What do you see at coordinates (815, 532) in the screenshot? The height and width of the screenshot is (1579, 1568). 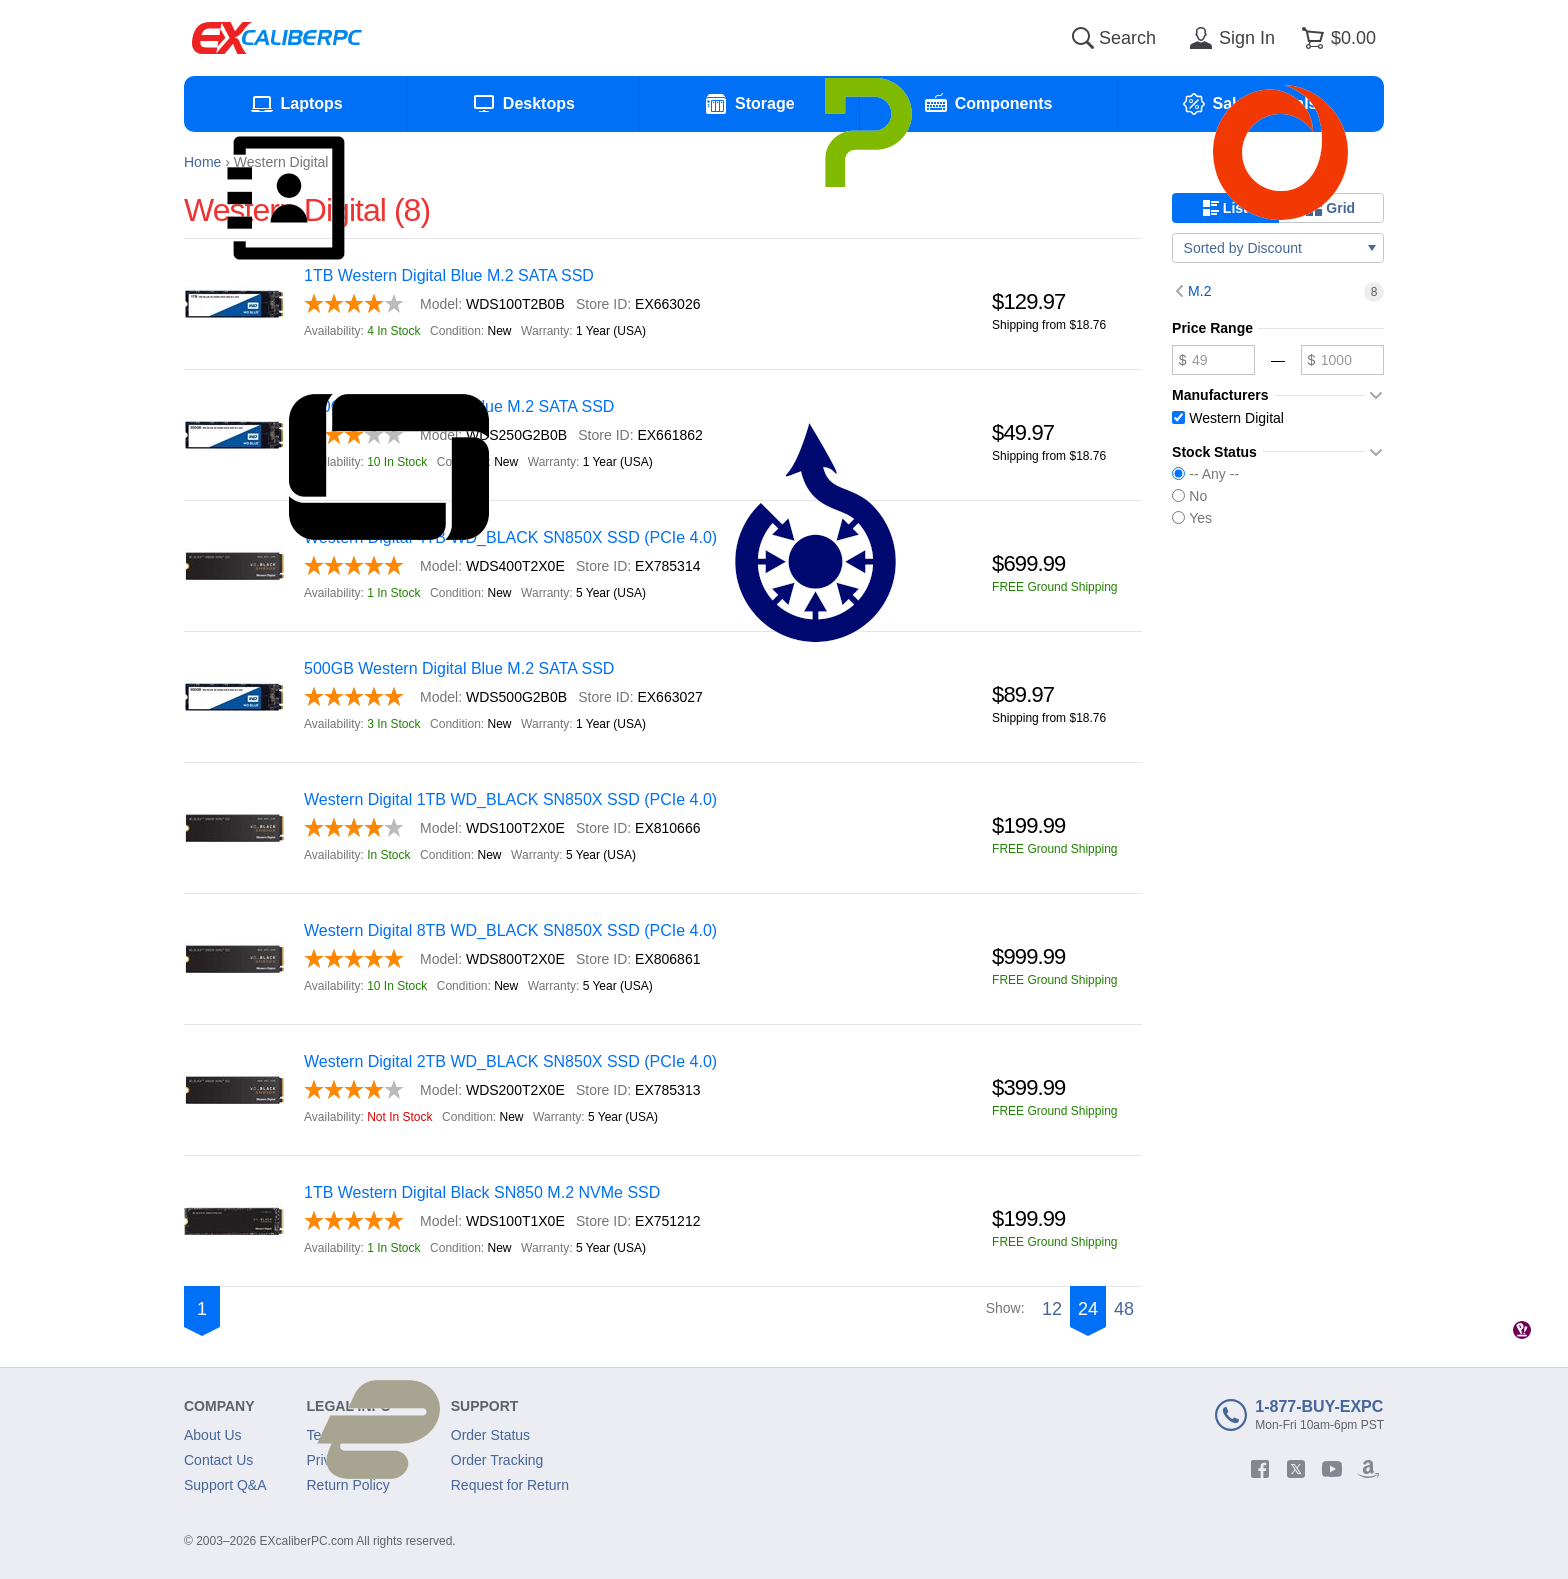 I see `visit wikimedia commons` at bounding box center [815, 532].